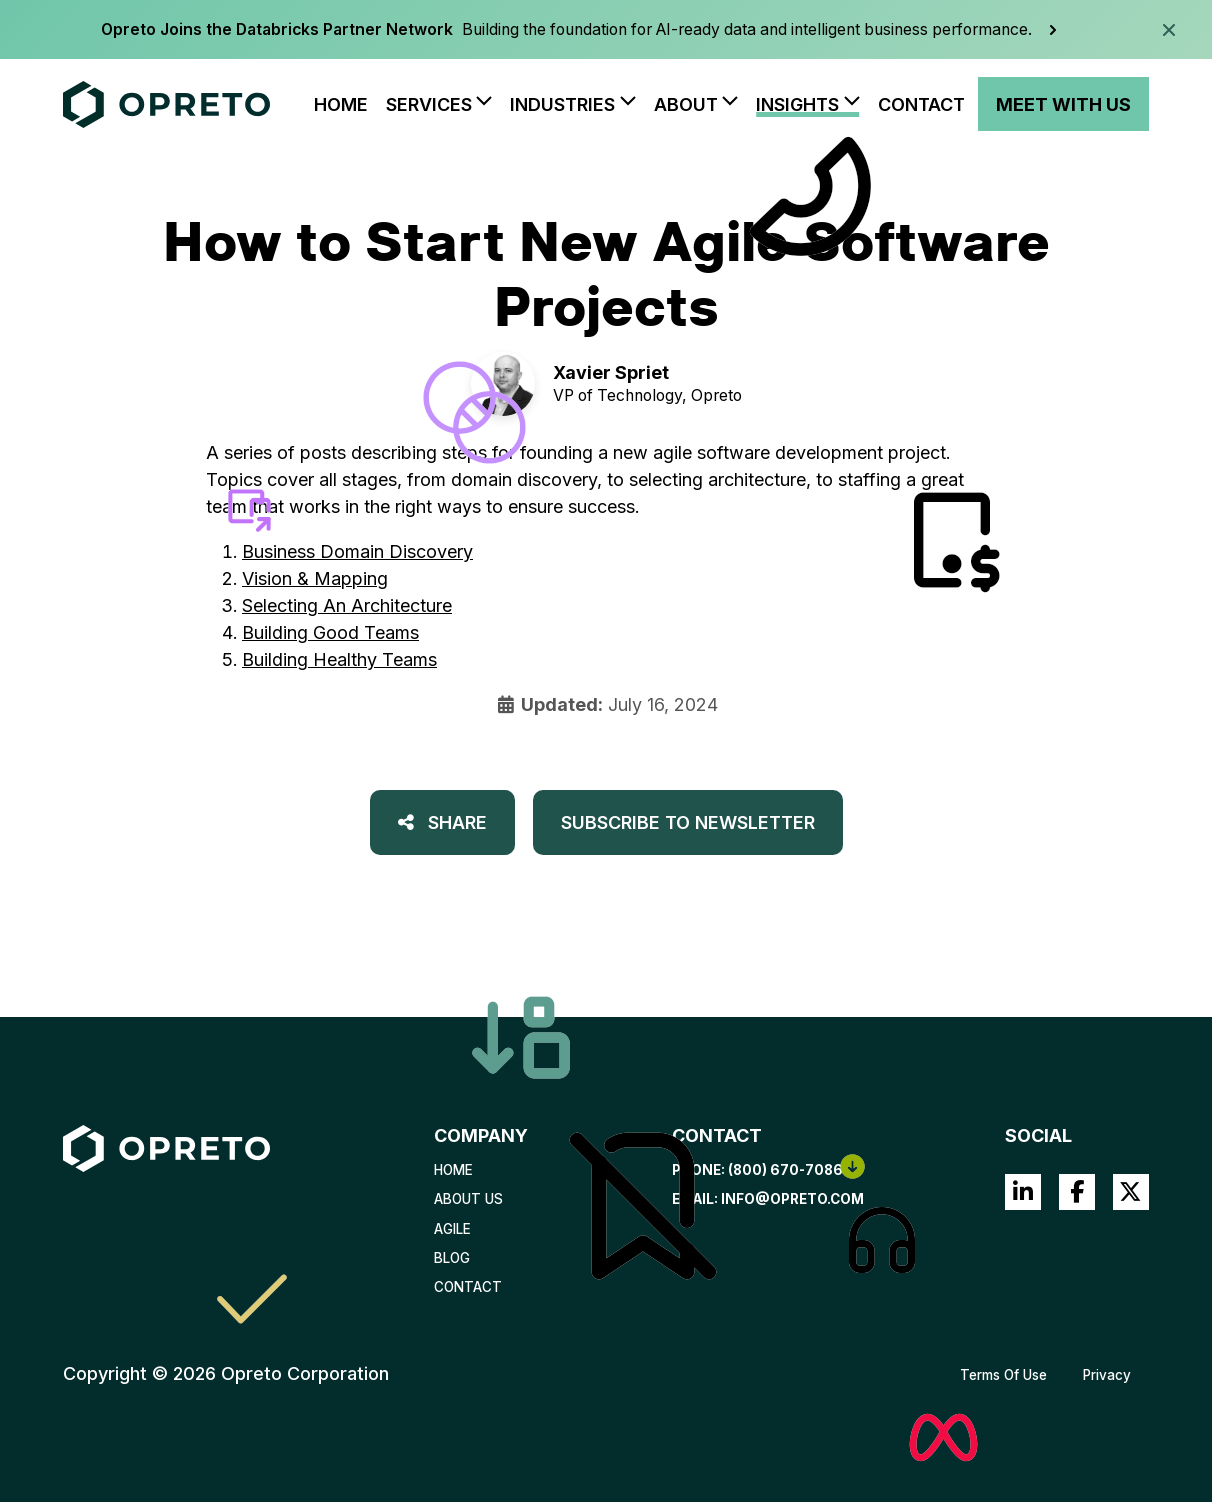 This screenshot has height=1502, width=1212. I want to click on download a file or content, so click(852, 1166).